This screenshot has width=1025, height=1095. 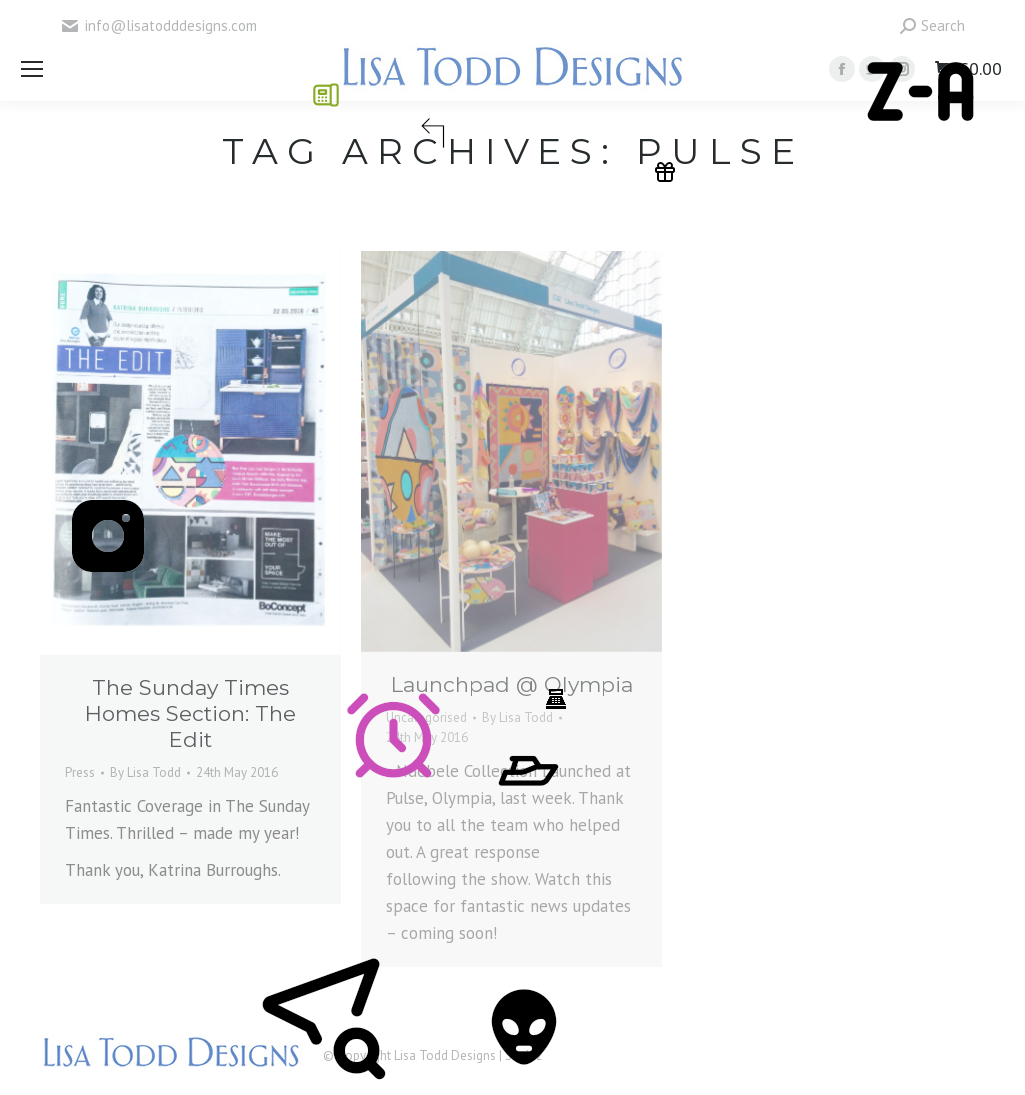 What do you see at coordinates (665, 172) in the screenshot?
I see `view or redeem a gift` at bounding box center [665, 172].